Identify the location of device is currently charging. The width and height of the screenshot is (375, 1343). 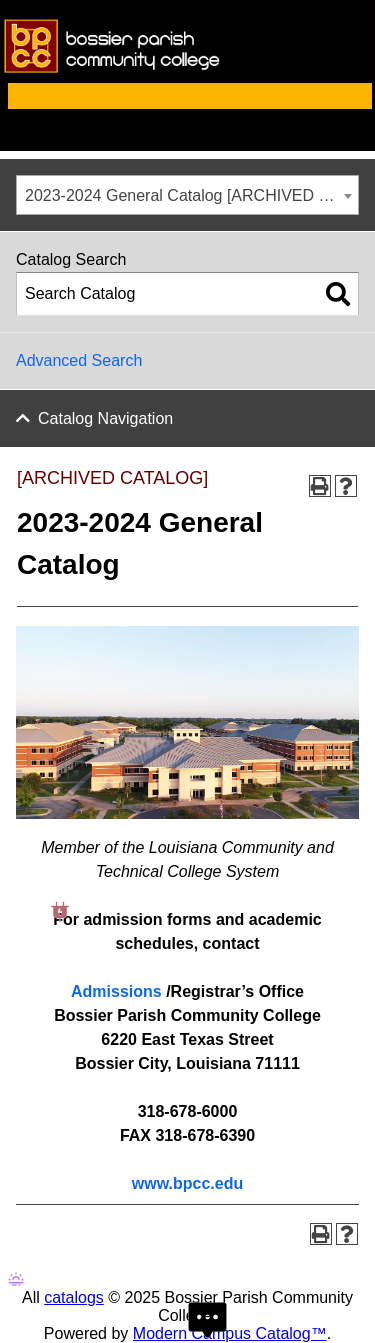
(60, 912).